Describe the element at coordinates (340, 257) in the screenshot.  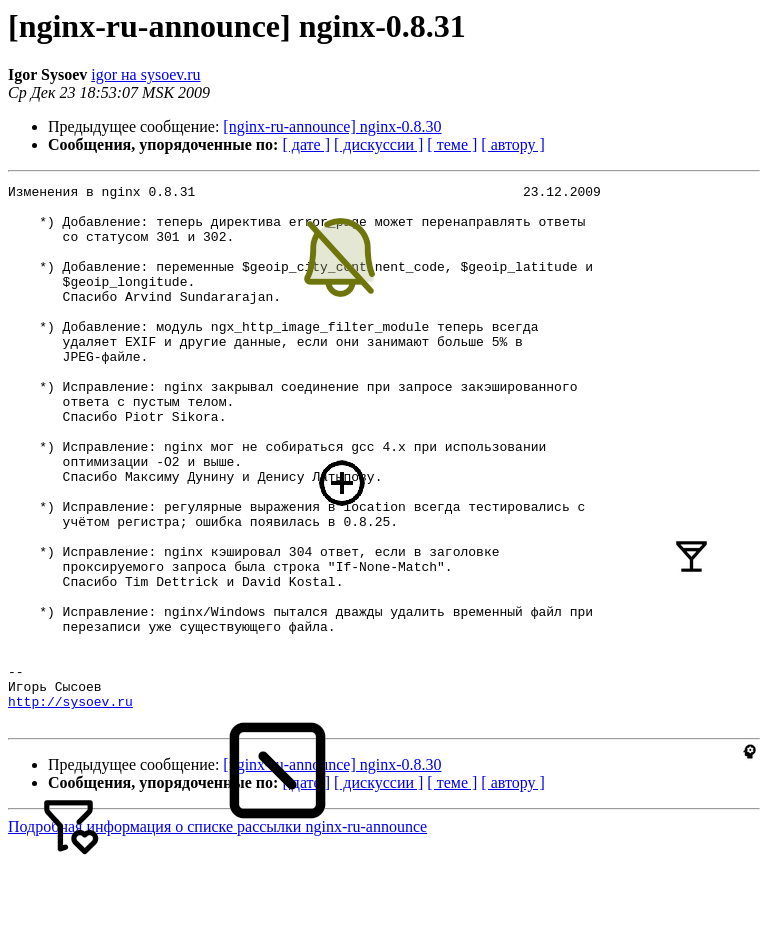
I see `mute notifications` at that location.